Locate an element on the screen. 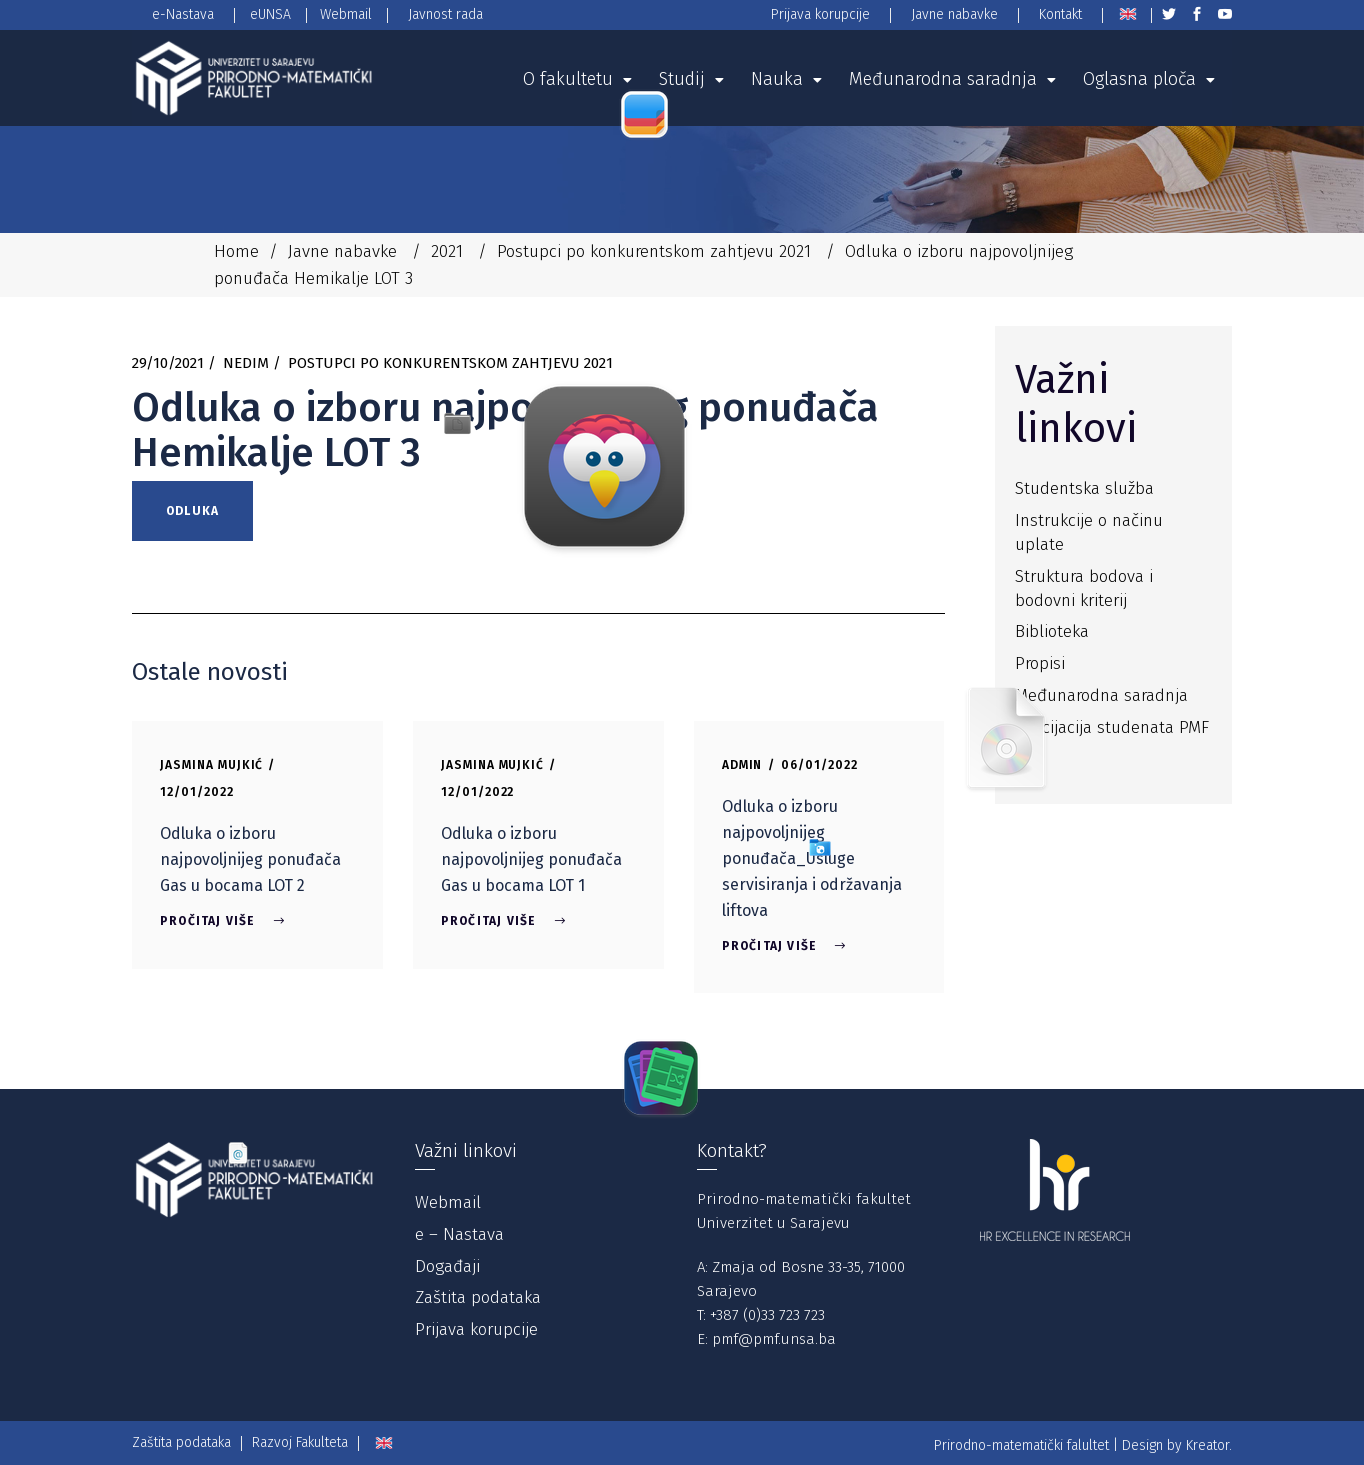 The width and height of the screenshot is (1364, 1465). open corebird twitter client is located at coordinates (604, 466).